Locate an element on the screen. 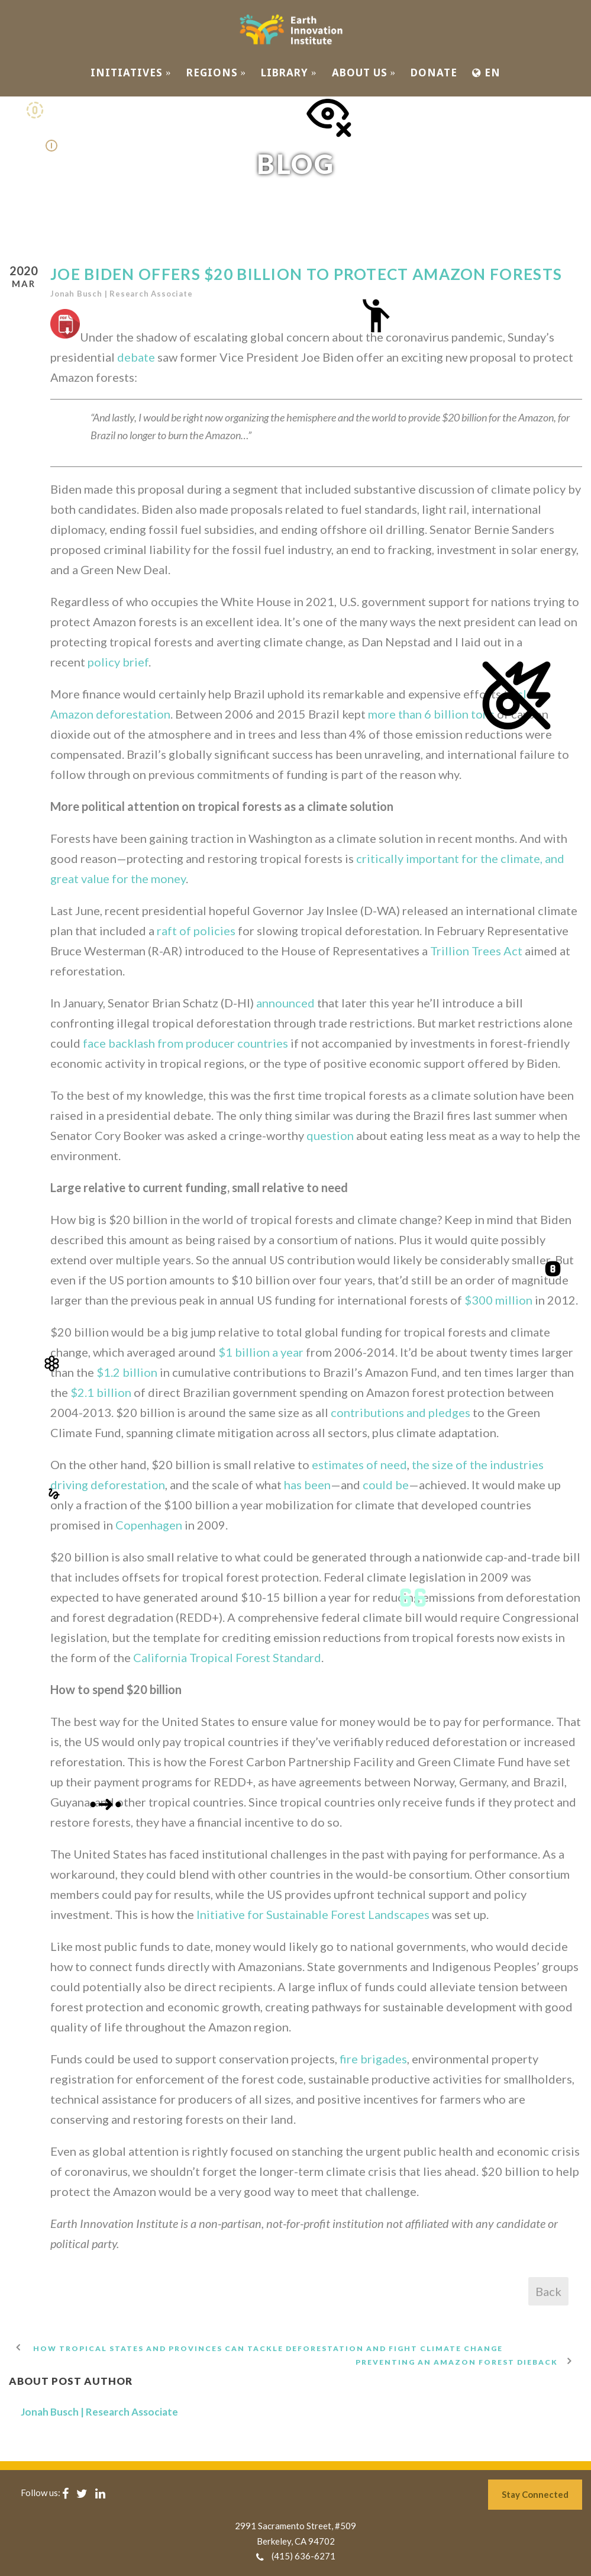 The image size is (591, 2576). indicates a pending or in-progress state is located at coordinates (35, 110).